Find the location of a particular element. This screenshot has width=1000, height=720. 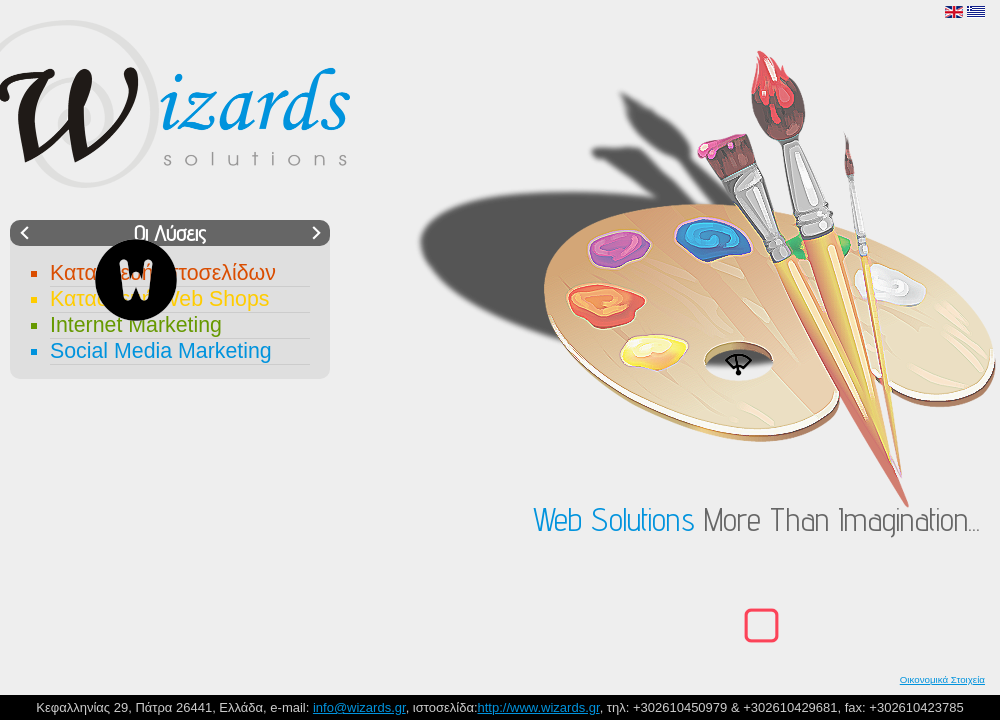

indicates tumble dry setting for laundry is located at coordinates (761, 625).